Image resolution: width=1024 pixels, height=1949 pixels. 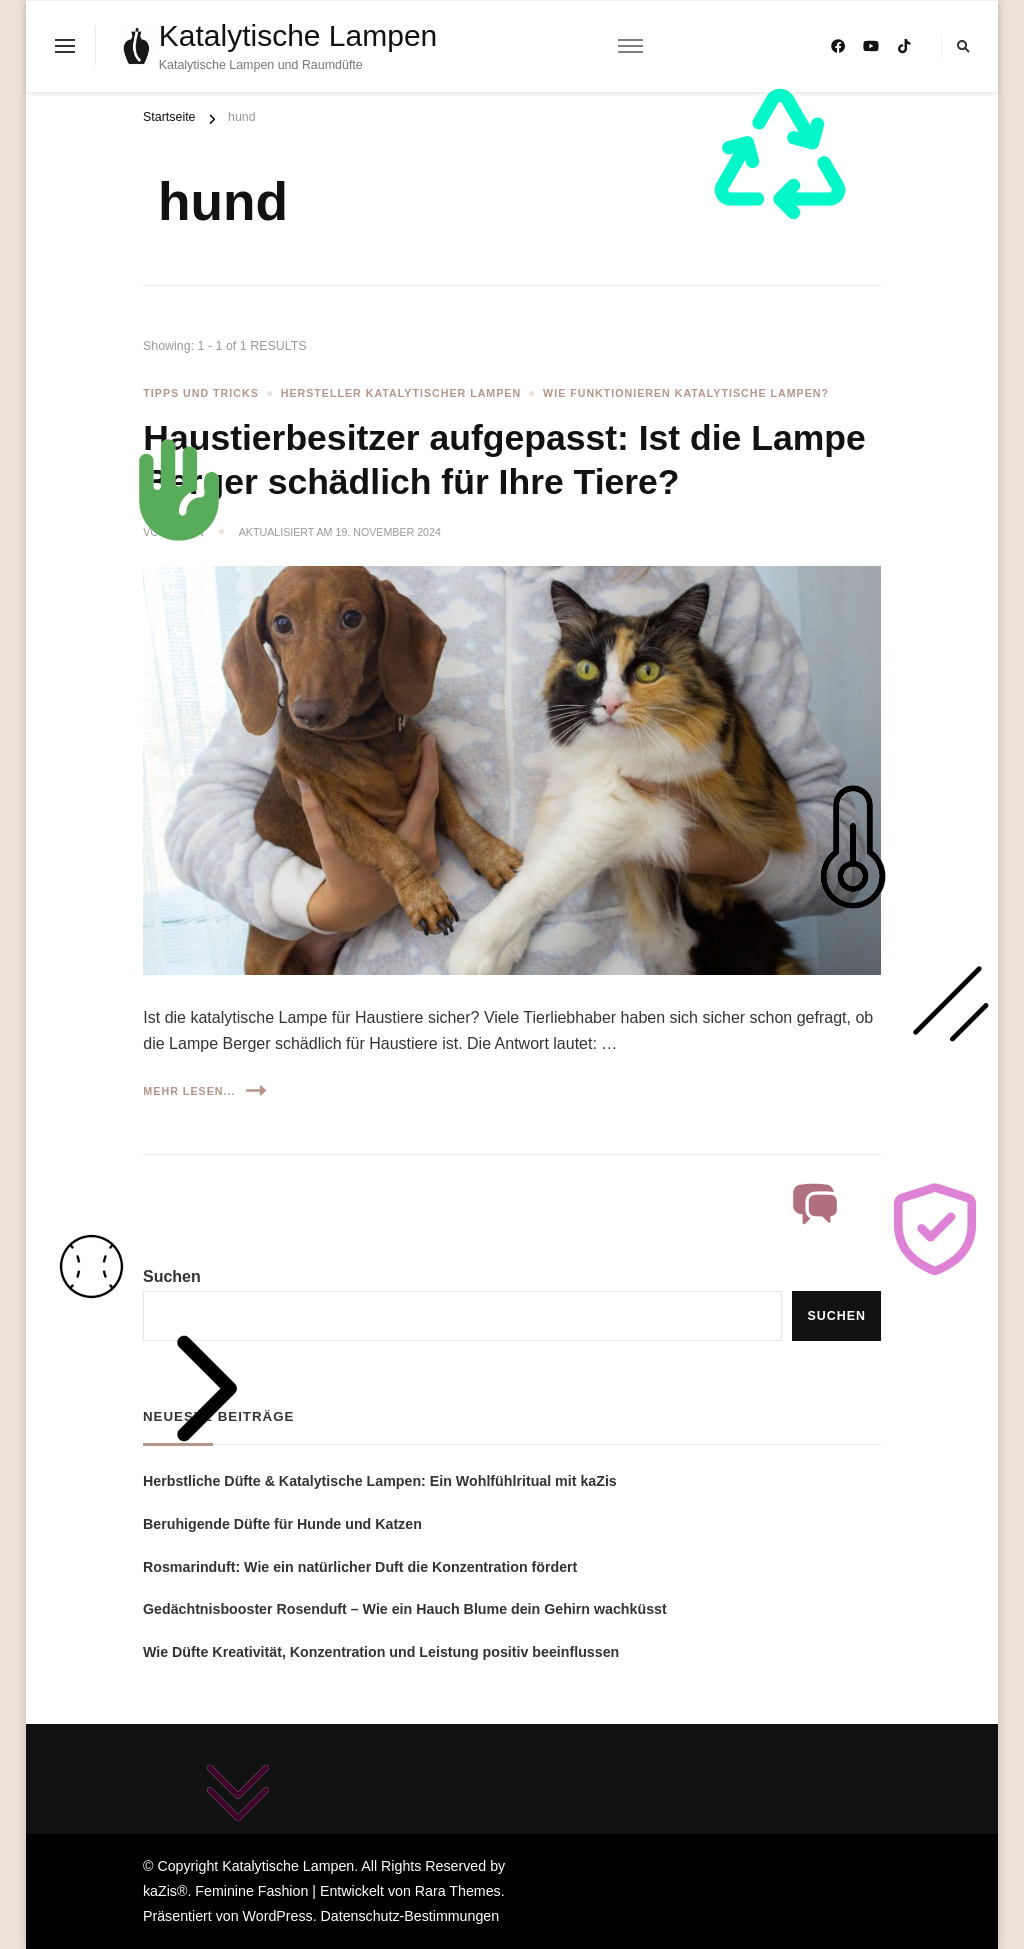 I want to click on view baseball scores or stats, so click(x=91, y=1266).